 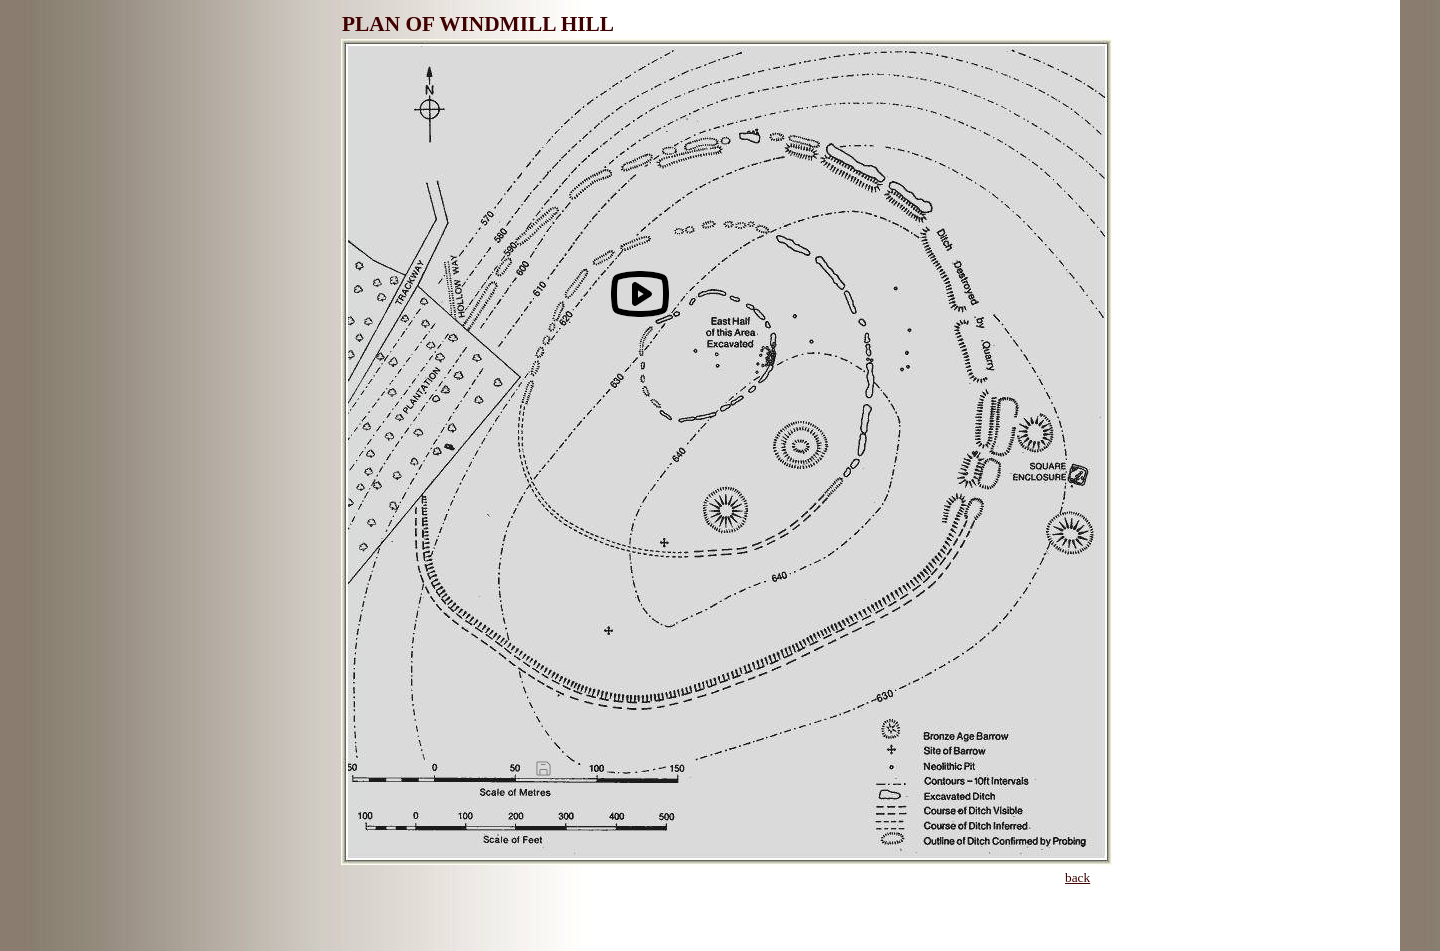 I want to click on save current file or document, so click(x=543, y=768).